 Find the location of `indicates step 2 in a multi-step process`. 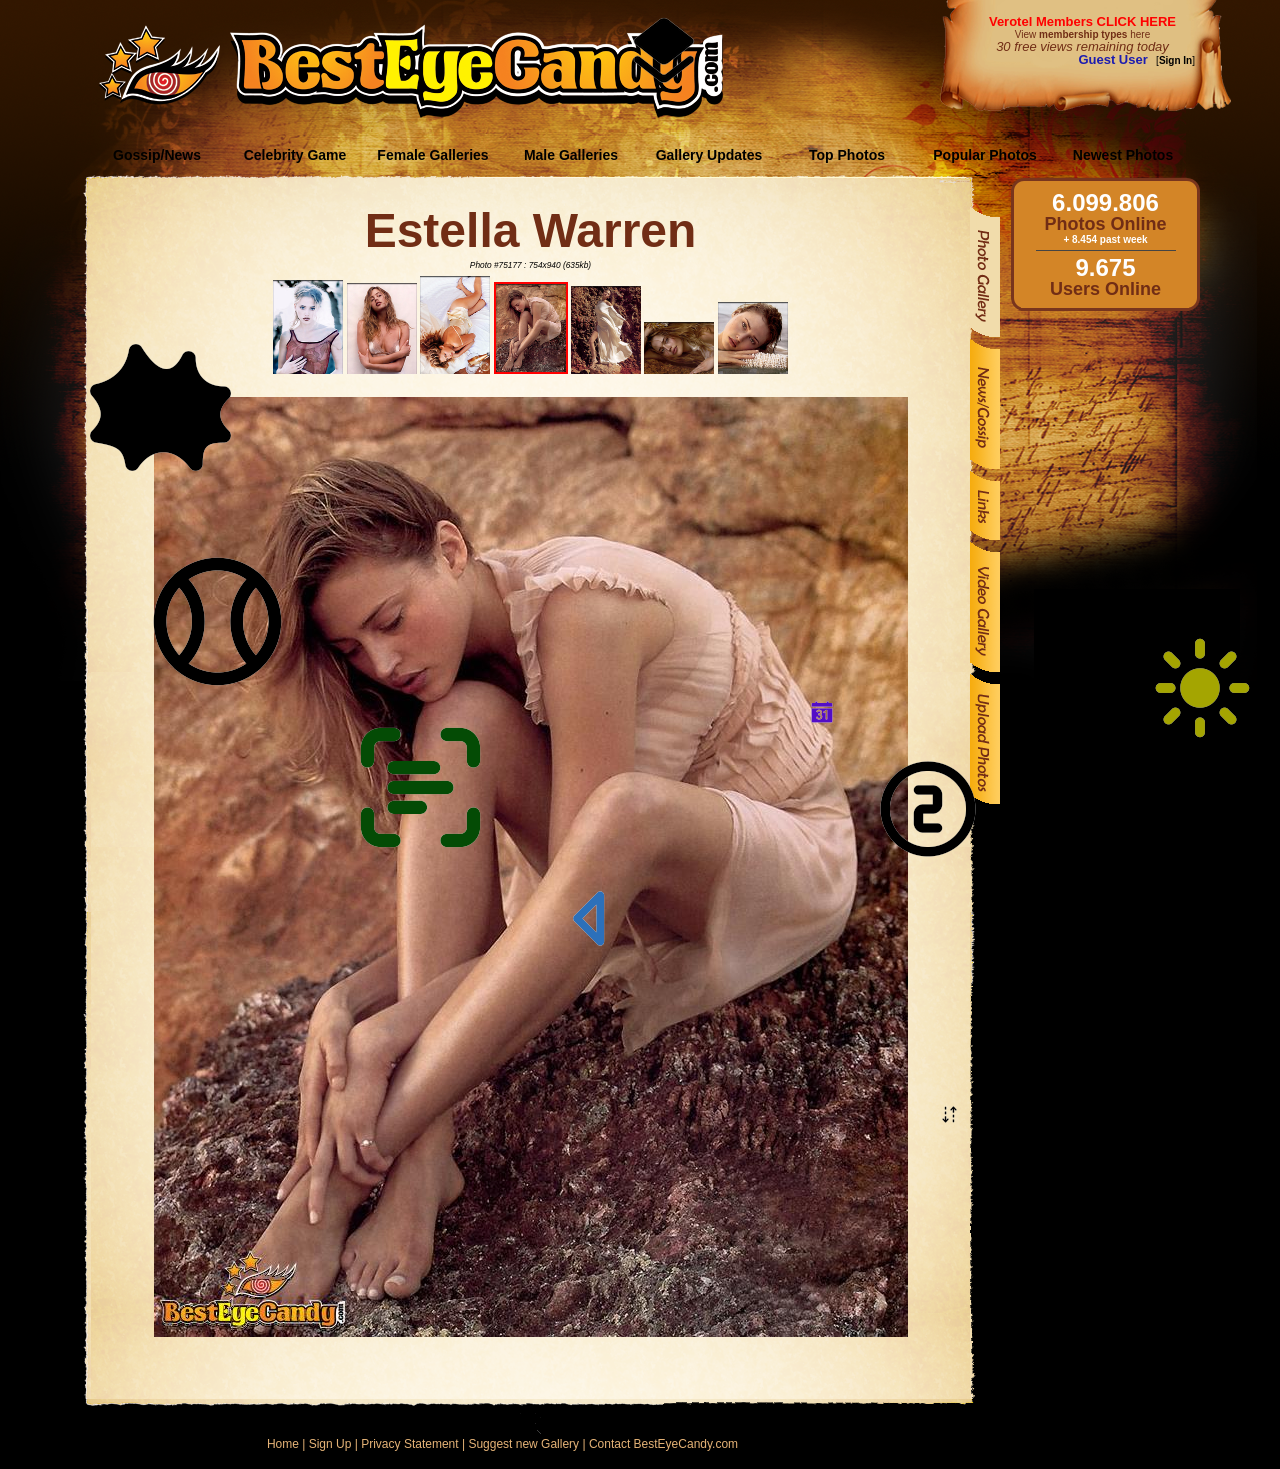

indicates step 2 in a multi-step process is located at coordinates (928, 809).